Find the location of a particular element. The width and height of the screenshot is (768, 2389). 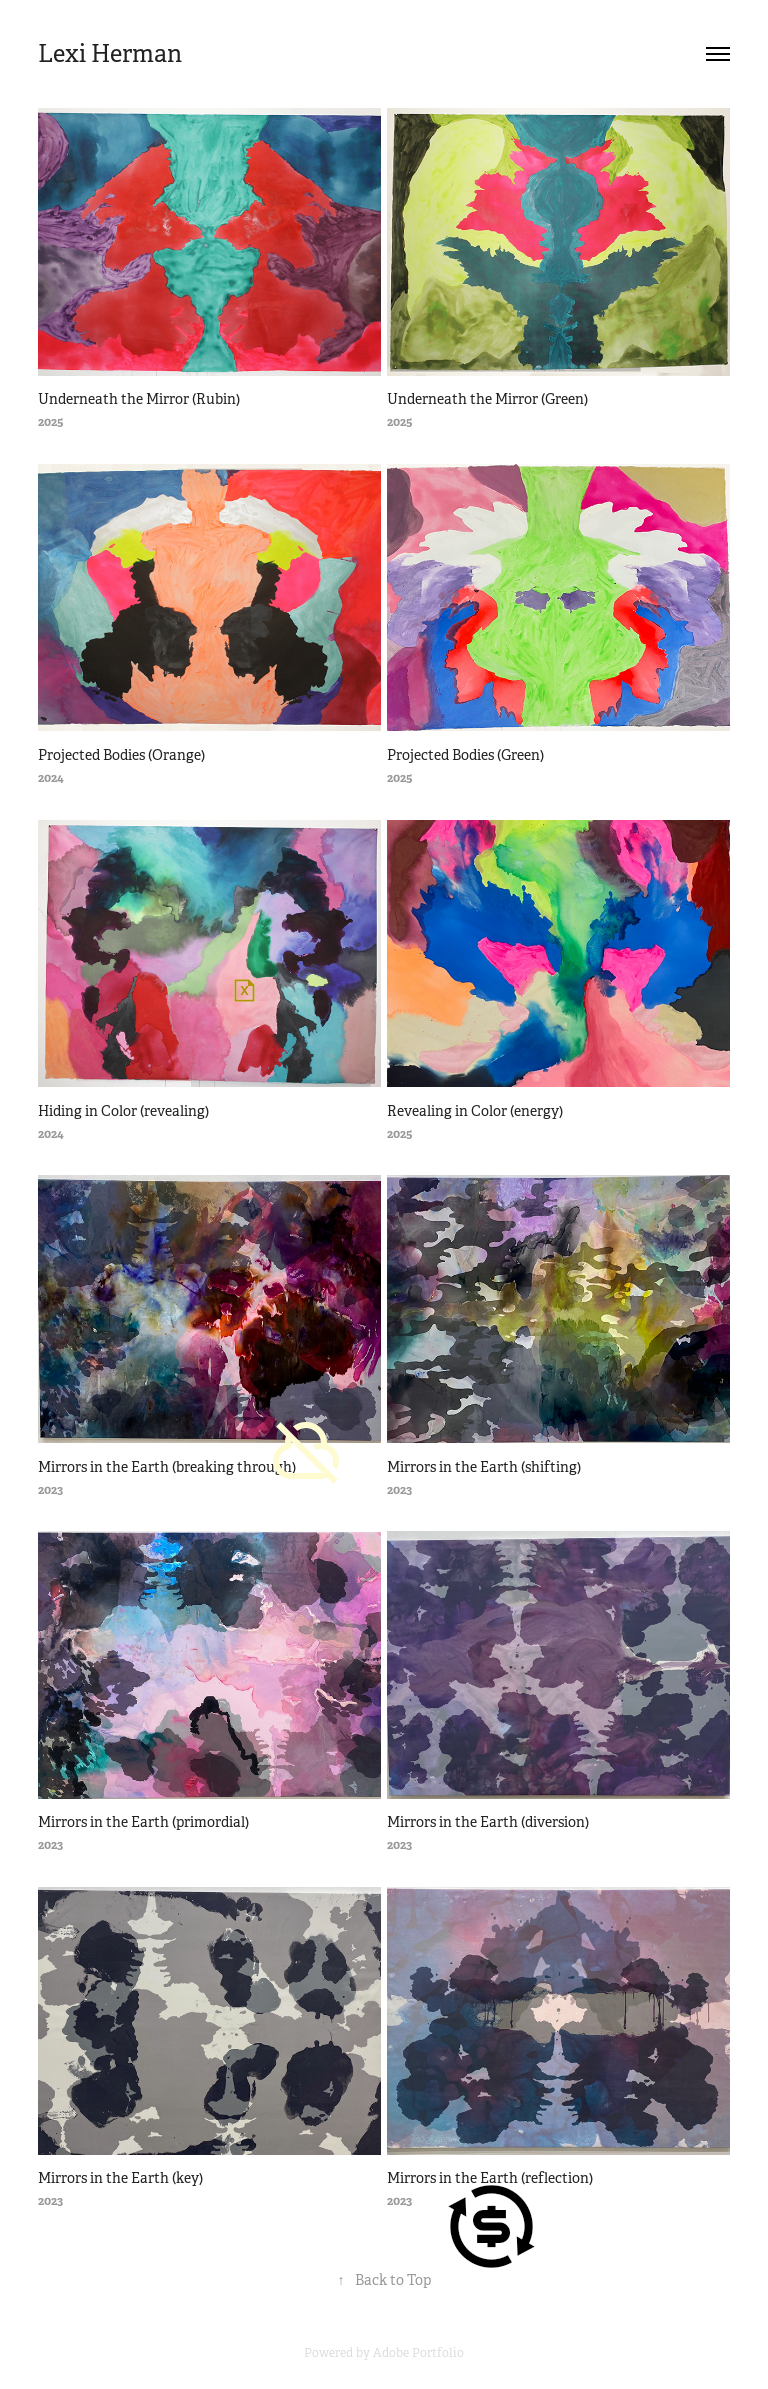

indicates no cloud connection or offline status is located at coordinates (306, 1452).